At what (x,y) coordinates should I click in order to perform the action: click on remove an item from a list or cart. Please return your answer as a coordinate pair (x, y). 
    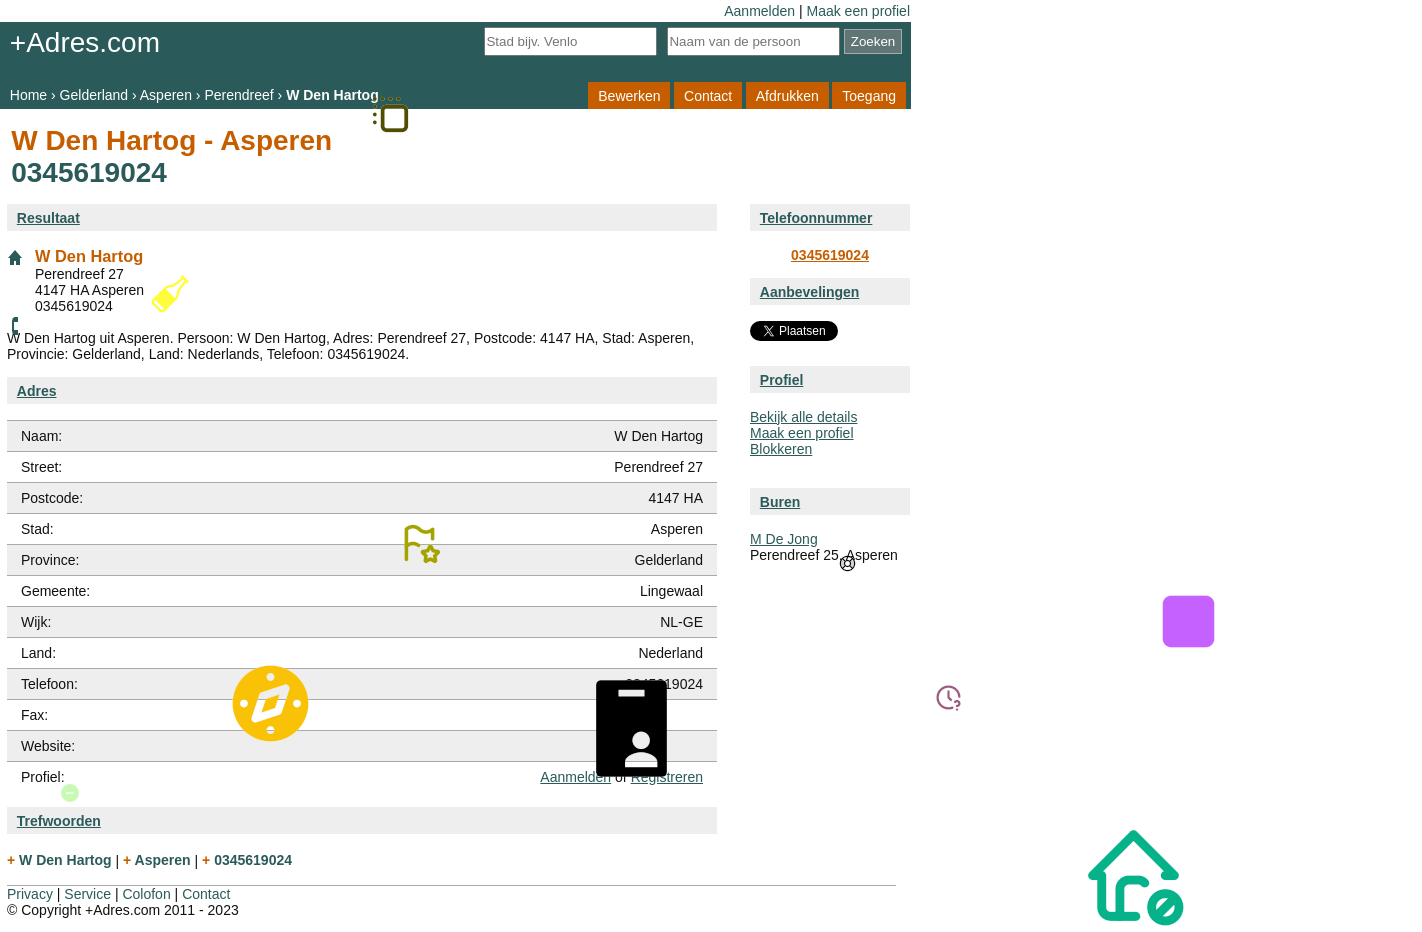
    Looking at the image, I should click on (70, 793).